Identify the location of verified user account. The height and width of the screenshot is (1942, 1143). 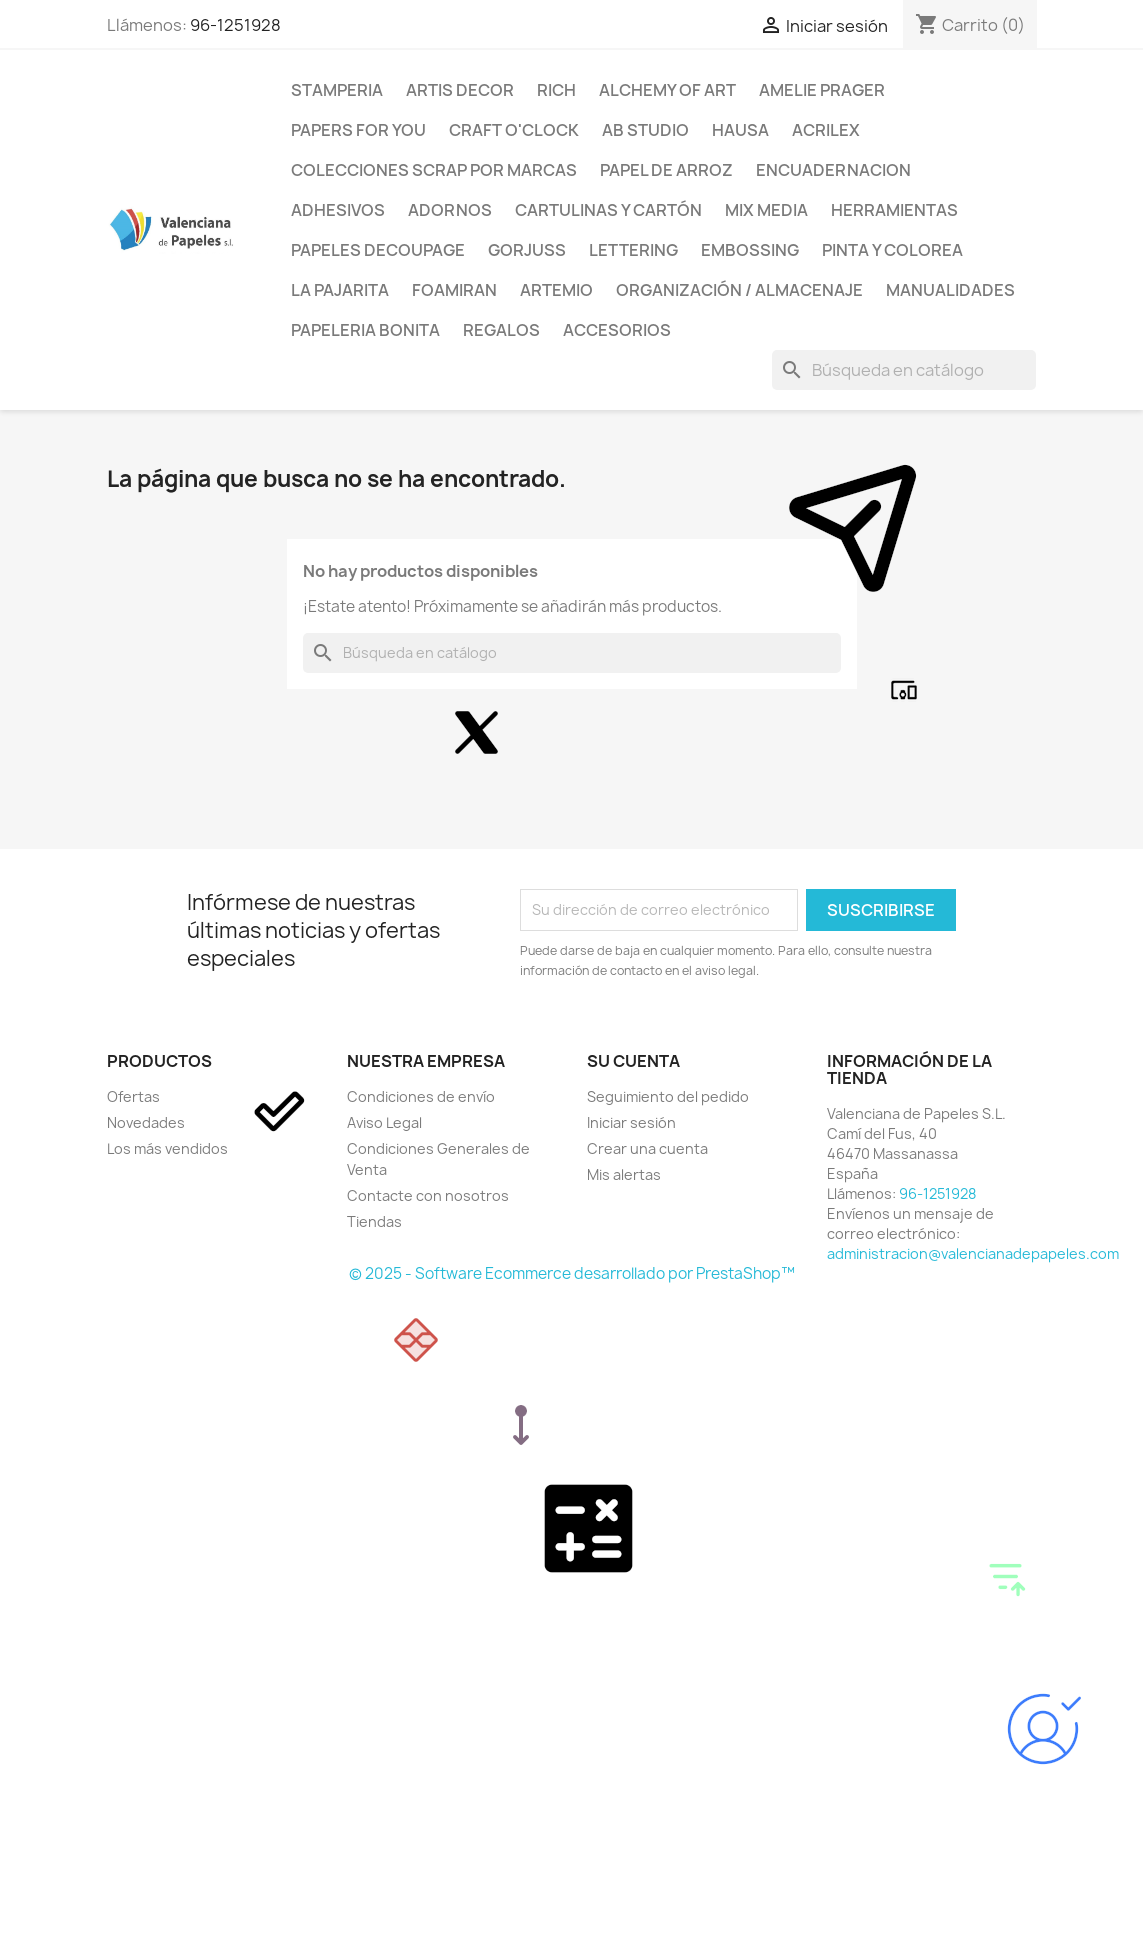
(1043, 1729).